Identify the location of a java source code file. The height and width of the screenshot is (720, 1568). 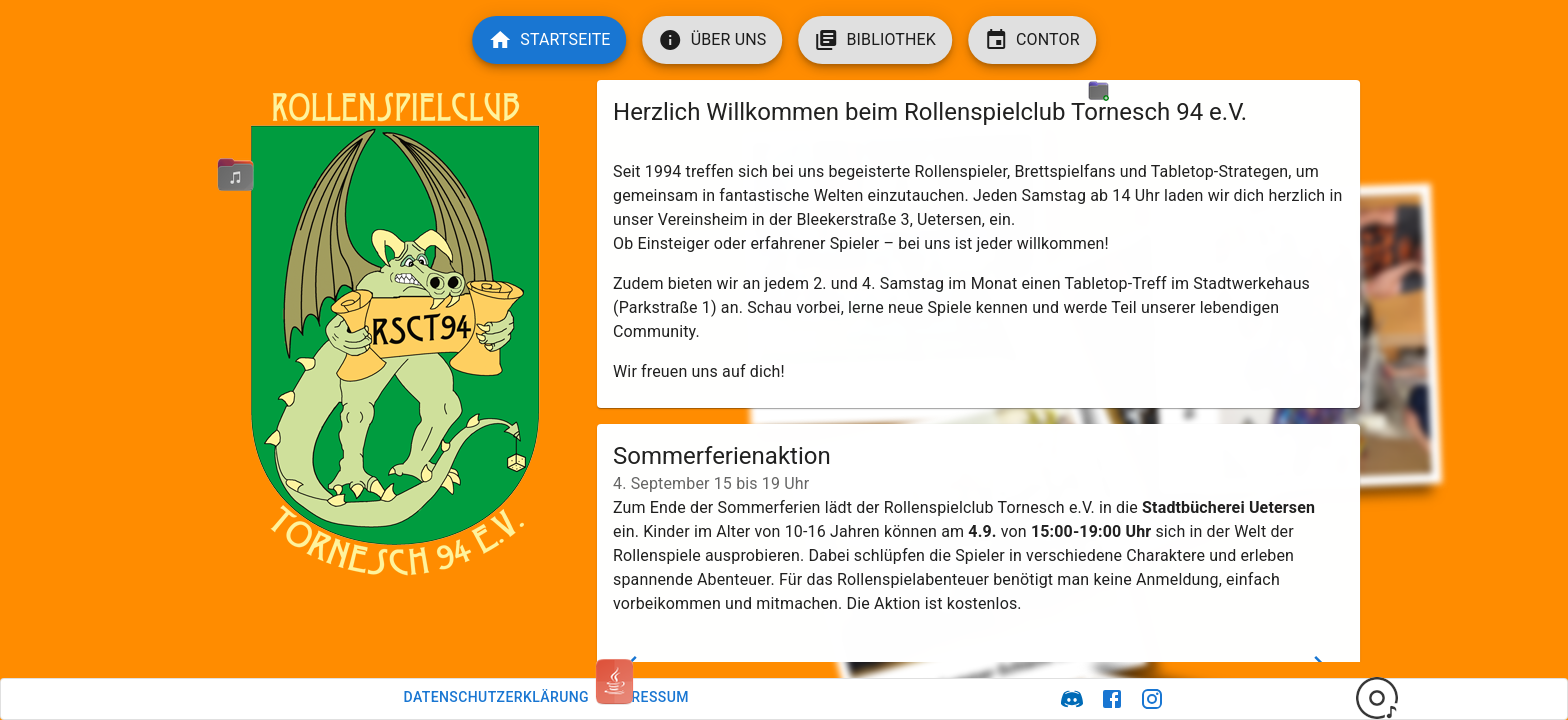
(614, 681).